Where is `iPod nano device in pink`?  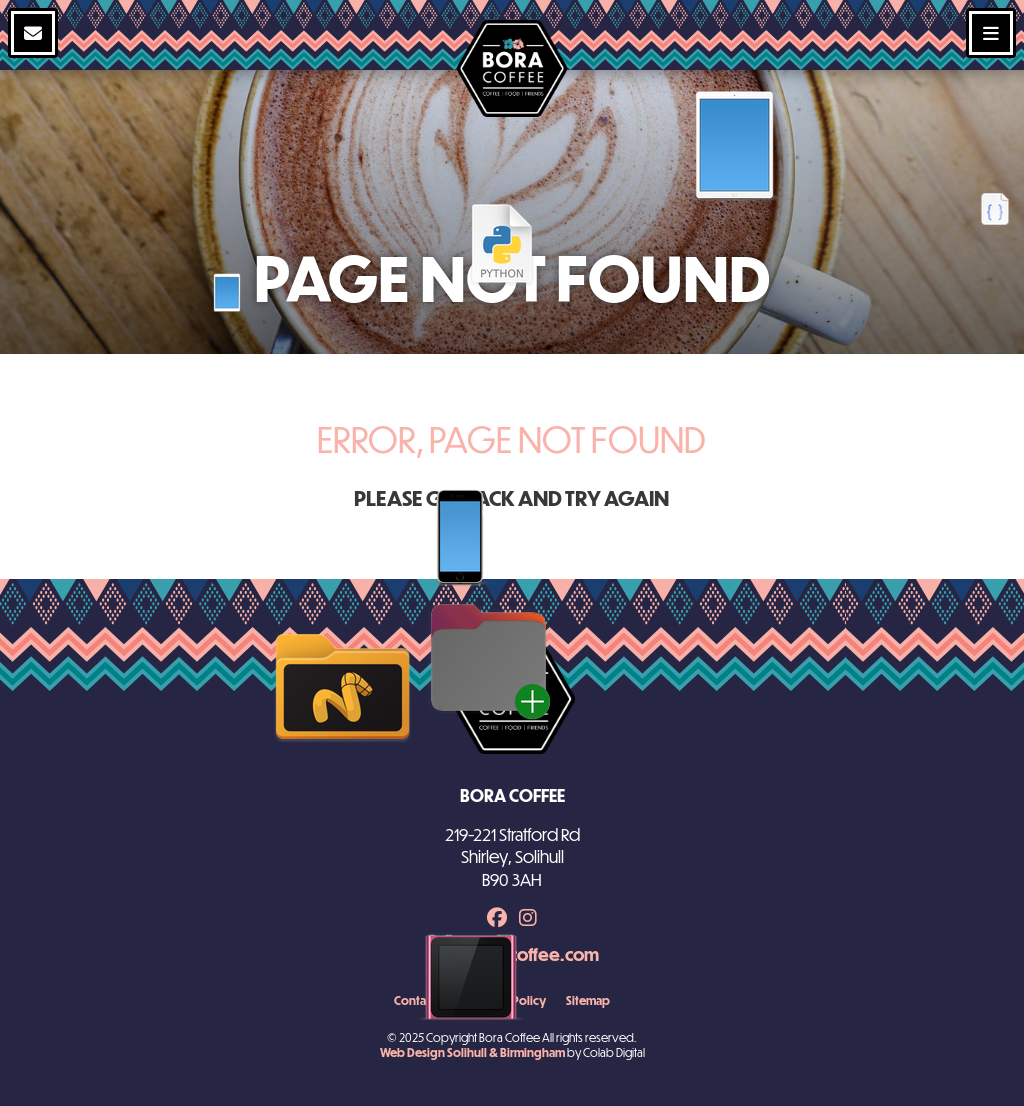
iPod nano device in pink is located at coordinates (471, 977).